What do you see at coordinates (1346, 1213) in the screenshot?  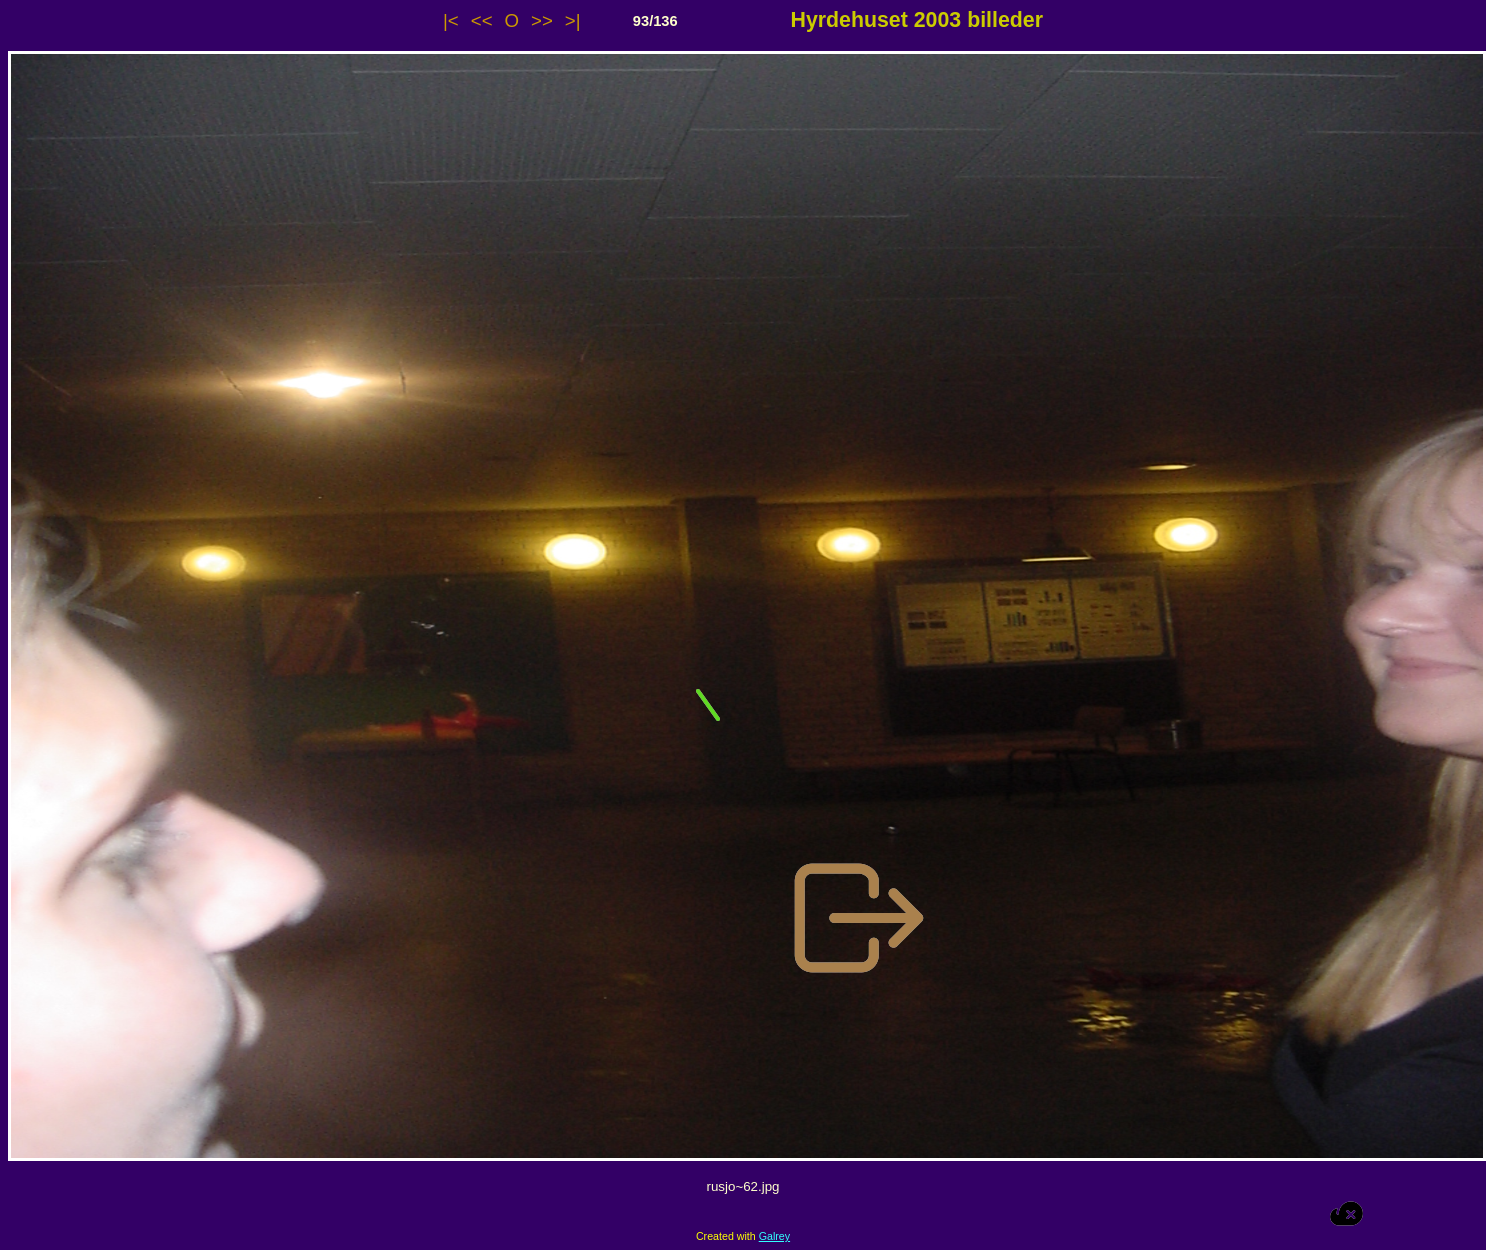 I see `disconnect from cloud storage` at bounding box center [1346, 1213].